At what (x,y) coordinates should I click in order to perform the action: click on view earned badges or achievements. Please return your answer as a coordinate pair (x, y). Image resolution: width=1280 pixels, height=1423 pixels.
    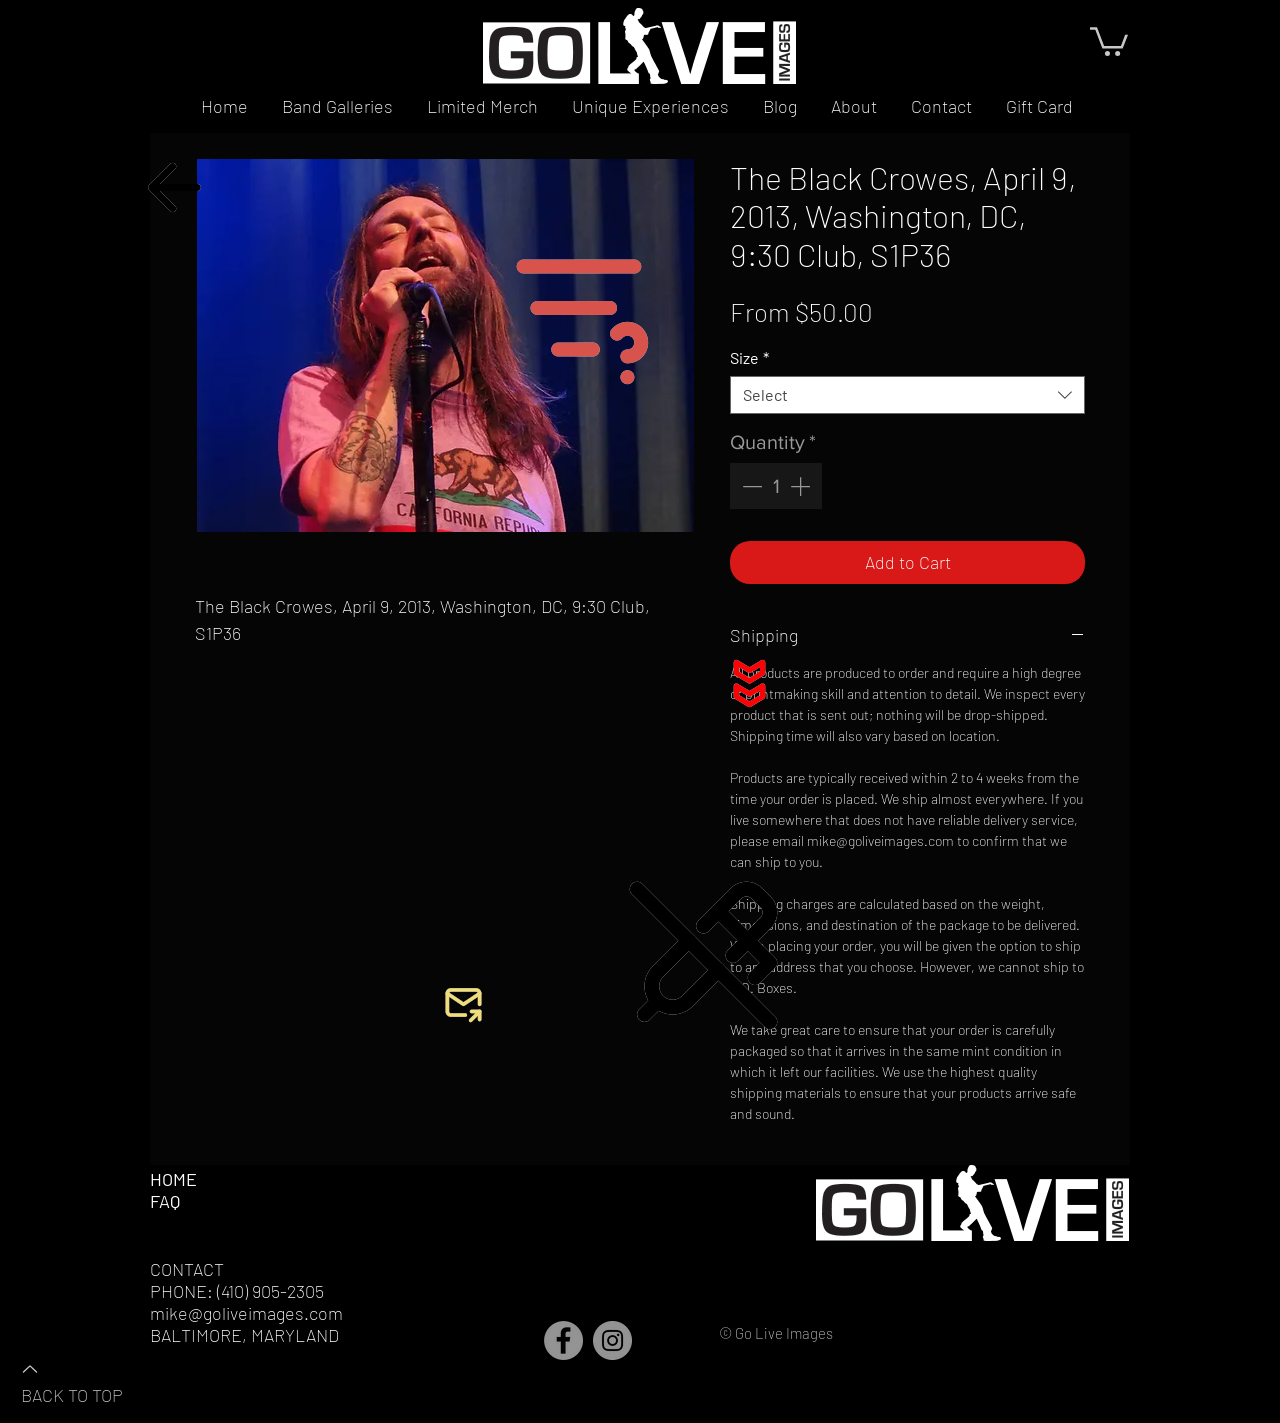
    Looking at the image, I should click on (749, 683).